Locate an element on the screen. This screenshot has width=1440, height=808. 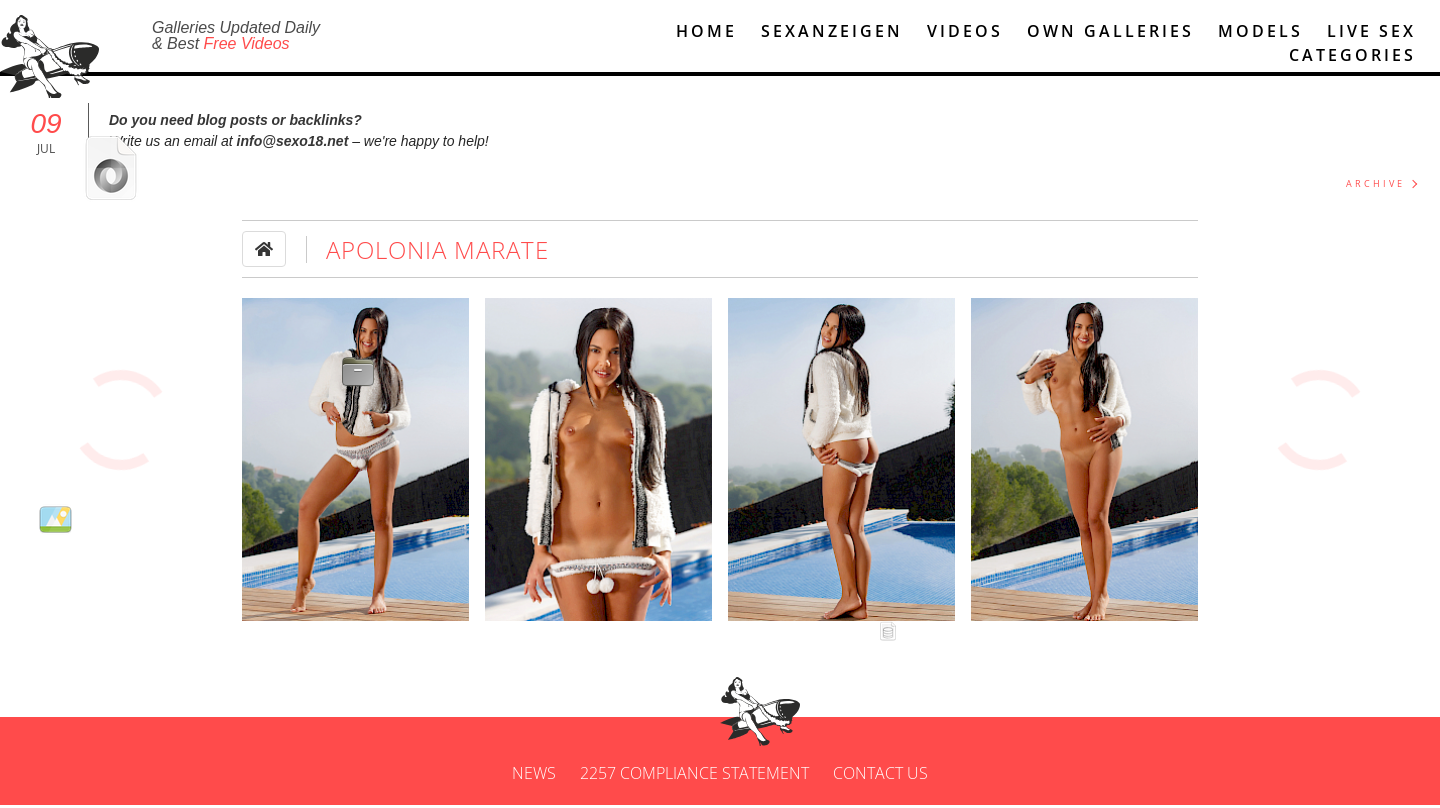
open the photos app is located at coordinates (55, 519).